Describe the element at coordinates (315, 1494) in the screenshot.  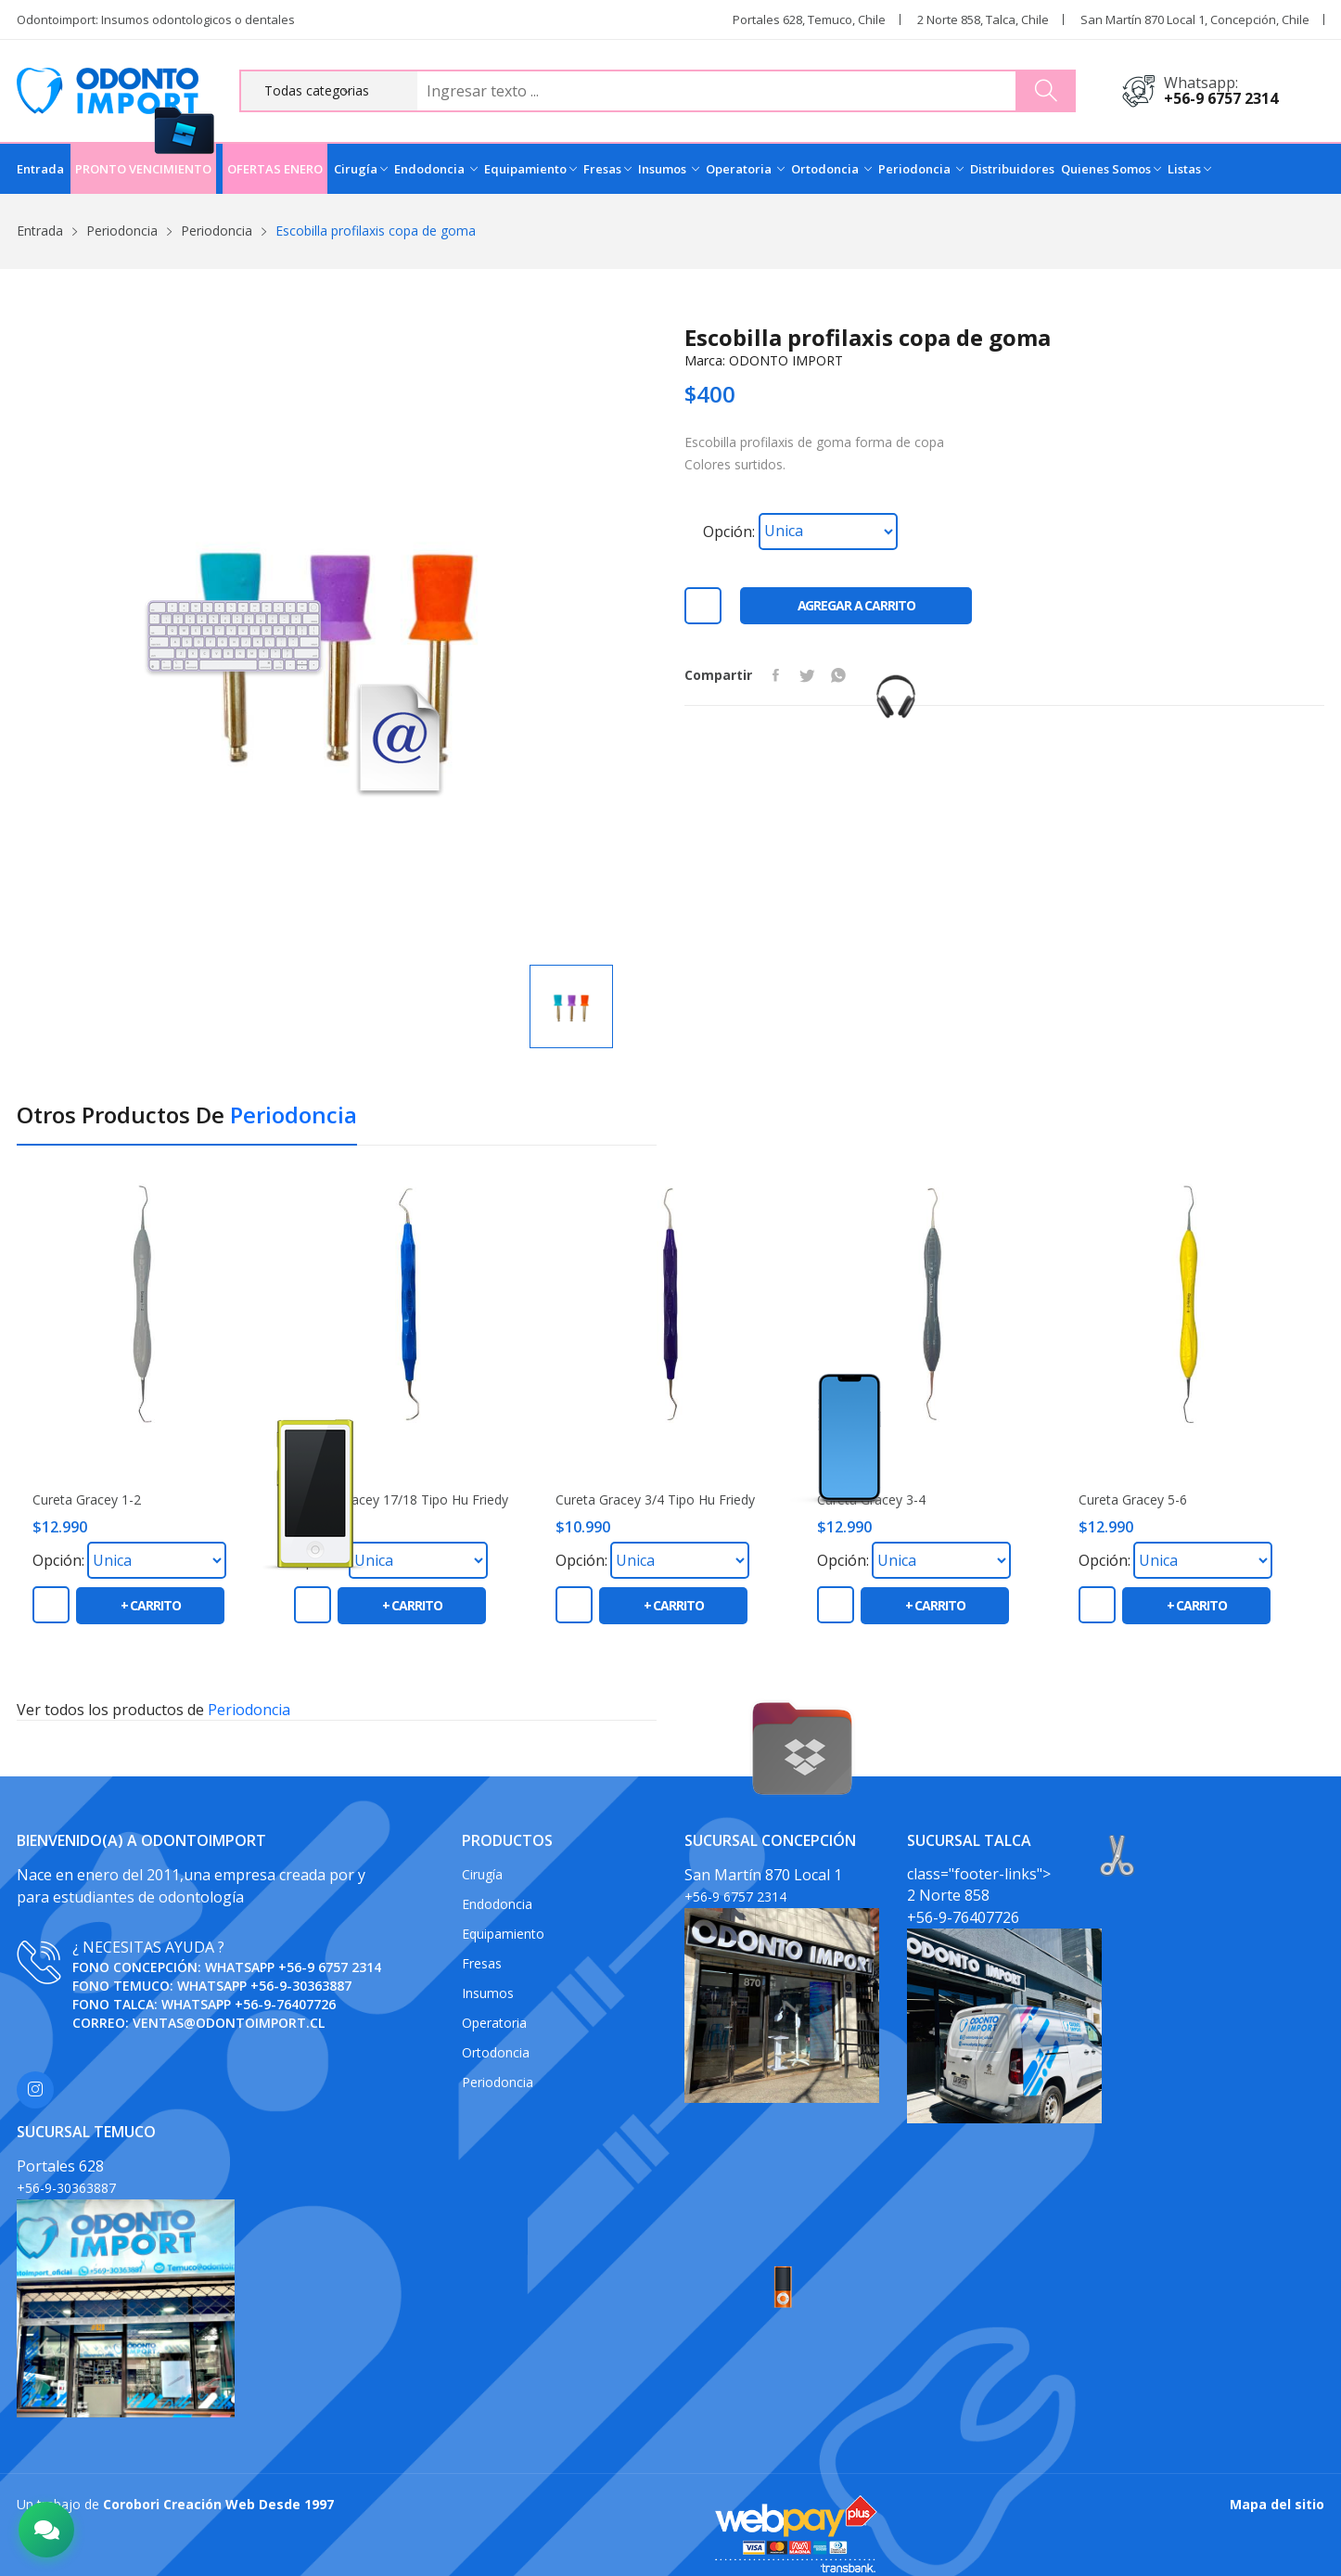
I see `indicates a connected iPod nano device` at that location.